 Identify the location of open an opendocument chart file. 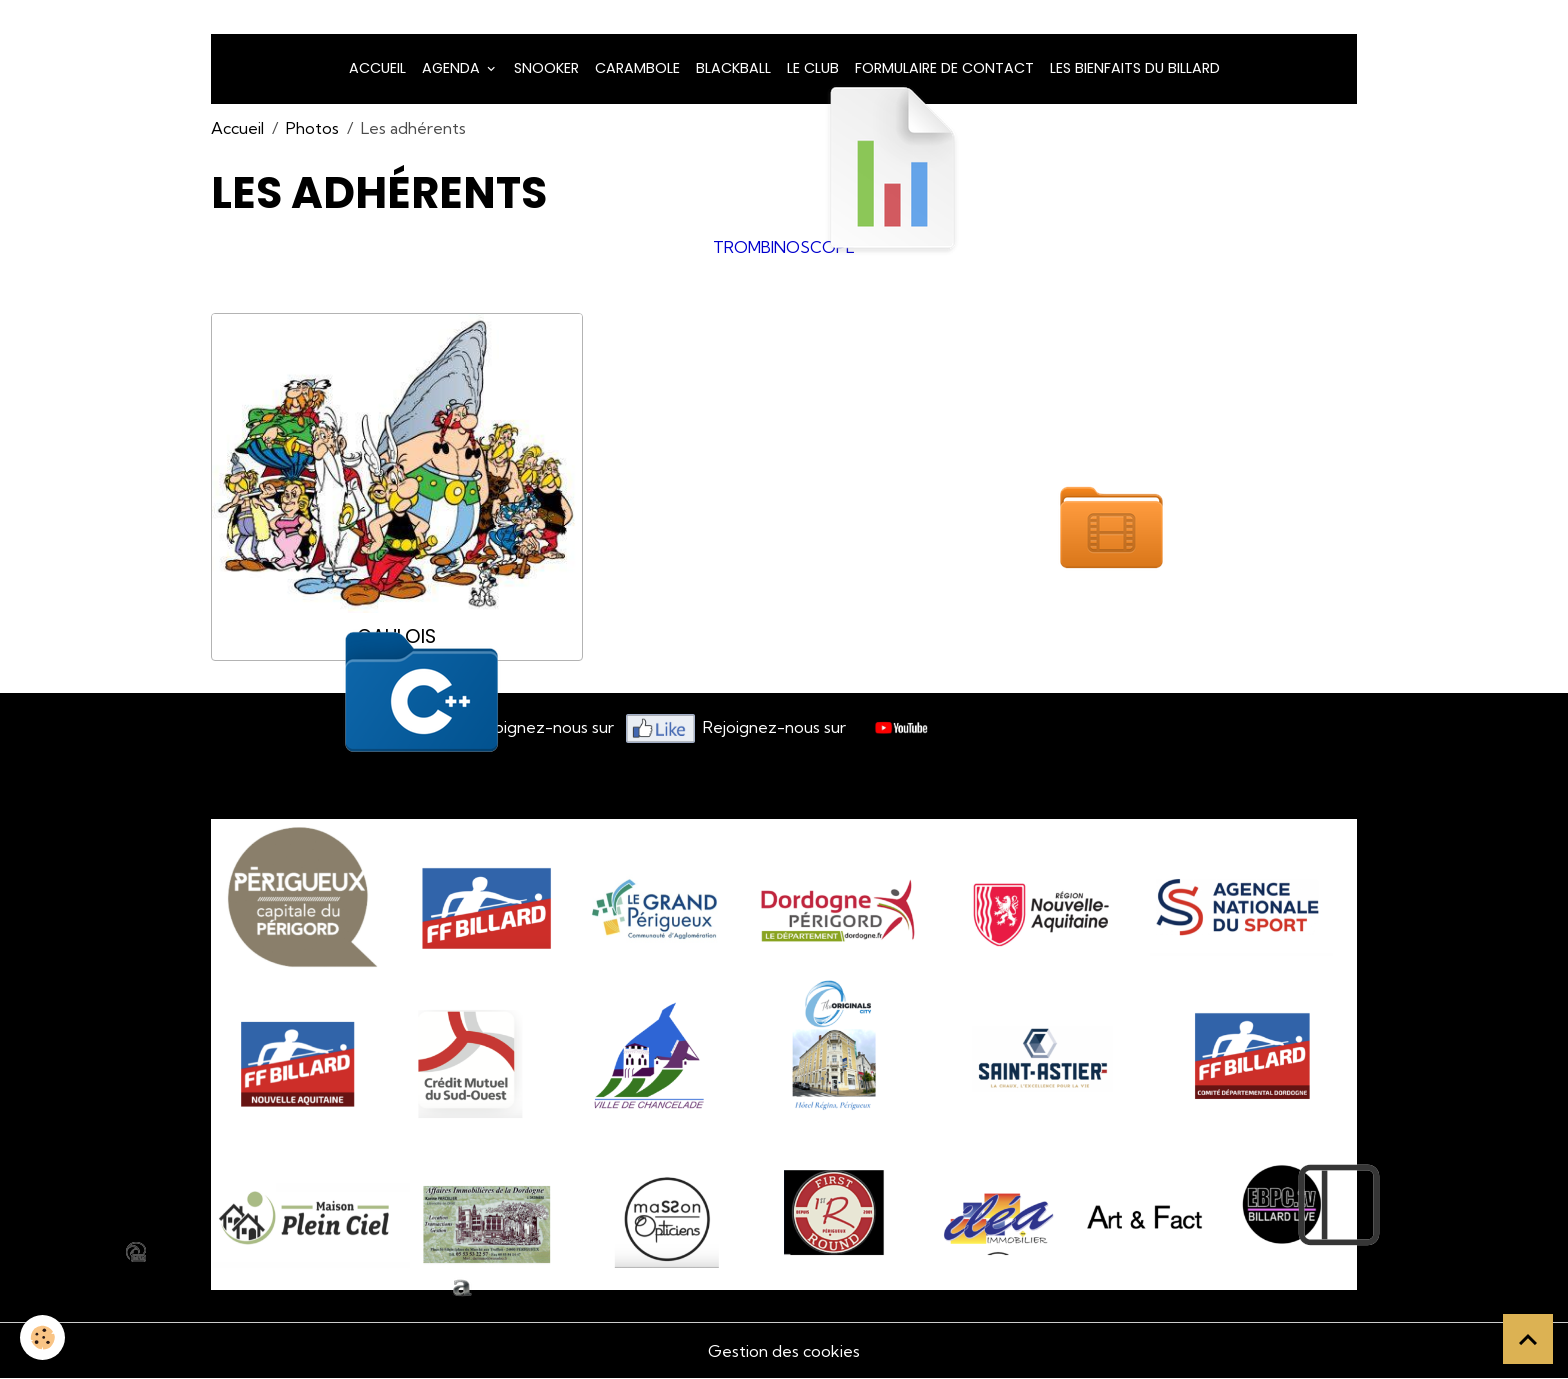
(892, 167).